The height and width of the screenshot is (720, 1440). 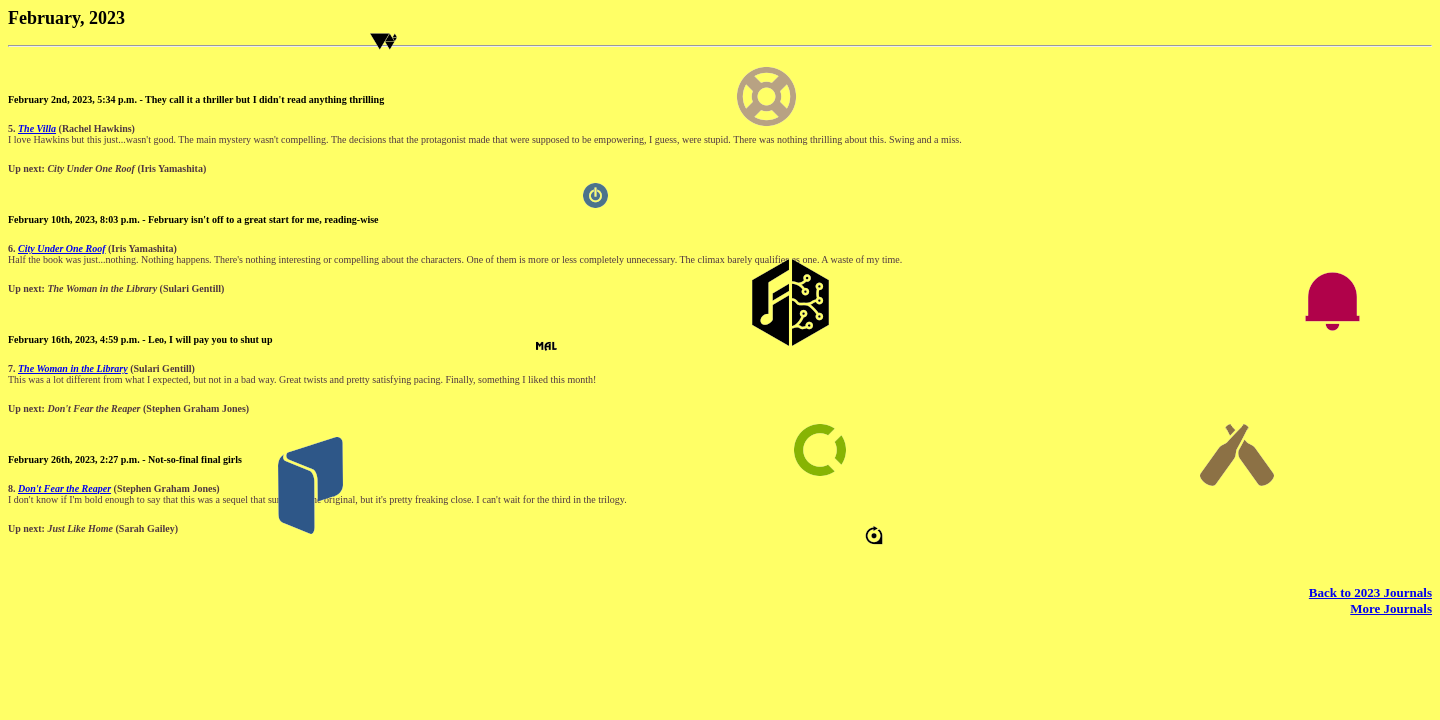 What do you see at coordinates (1332, 299) in the screenshot?
I see `view your notifications` at bounding box center [1332, 299].